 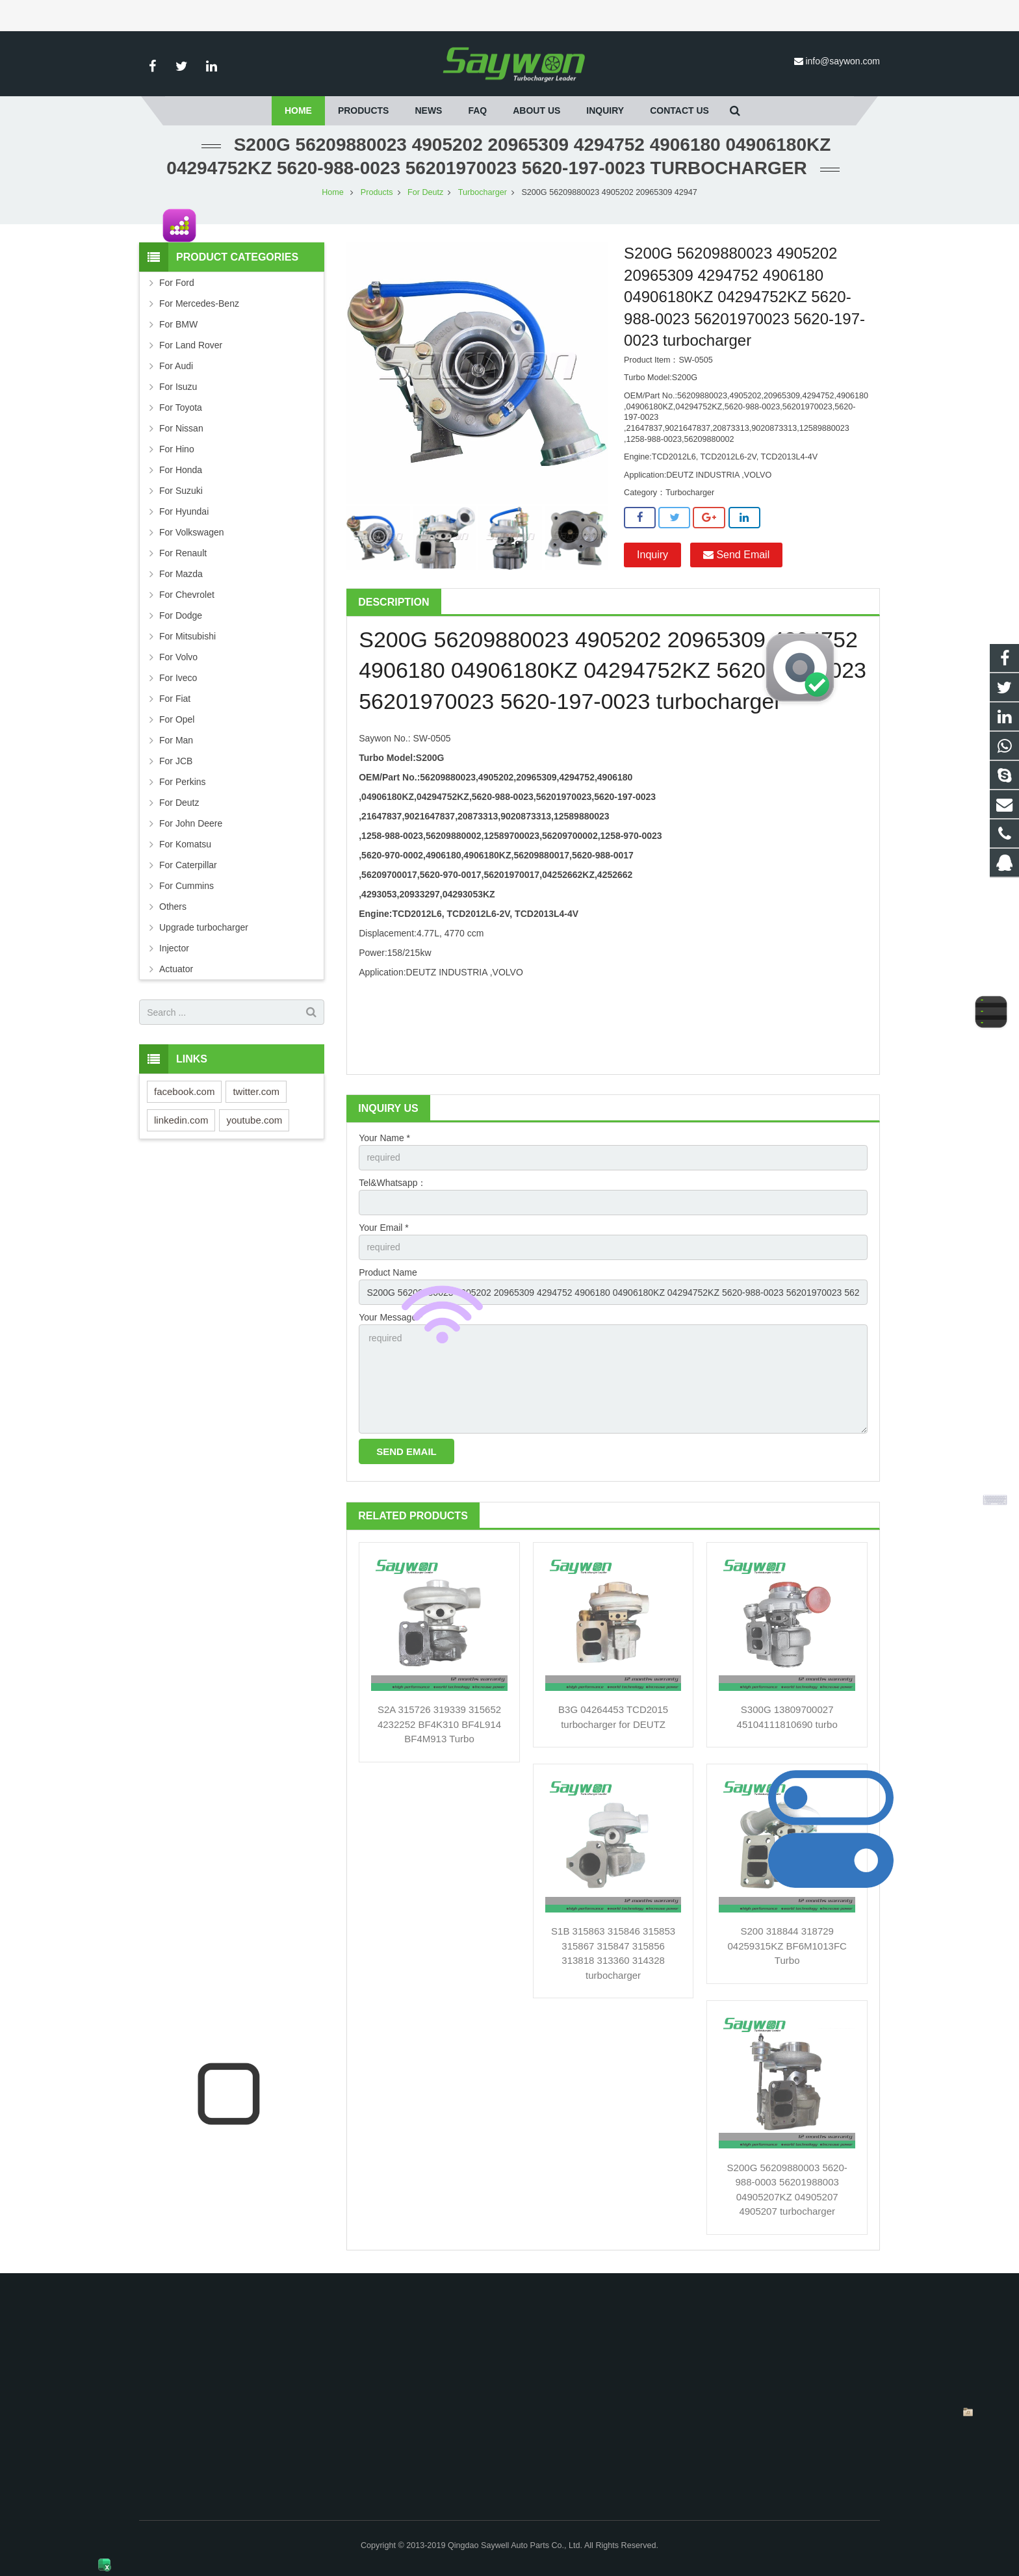 What do you see at coordinates (179, 225) in the screenshot?
I see `launch the four in a row game app` at bounding box center [179, 225].